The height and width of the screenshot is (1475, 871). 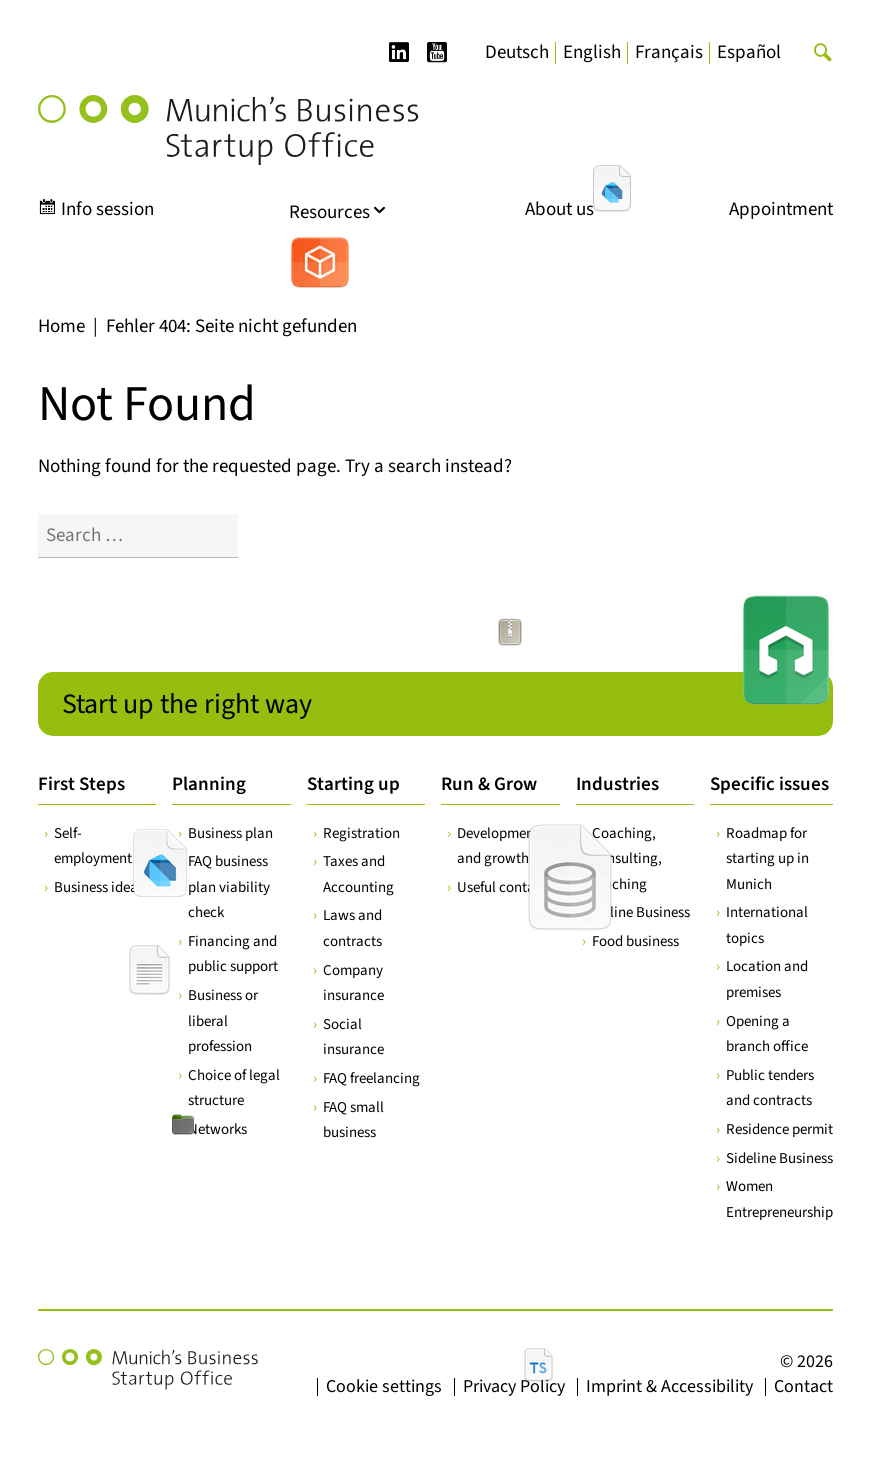 I want to click on a dart programming language source file, so click(x=612, y=188).